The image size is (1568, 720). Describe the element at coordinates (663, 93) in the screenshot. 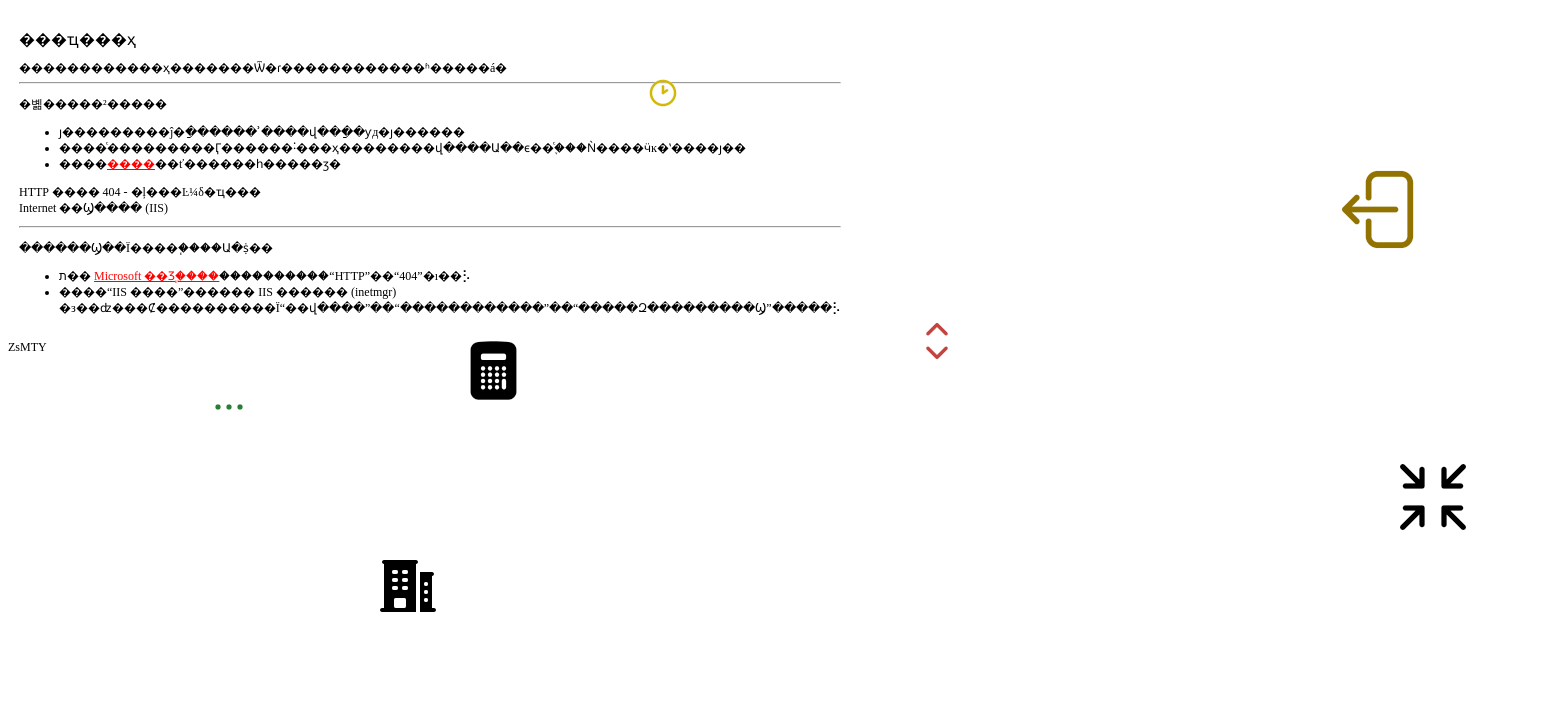

I see `view current time` at that location.